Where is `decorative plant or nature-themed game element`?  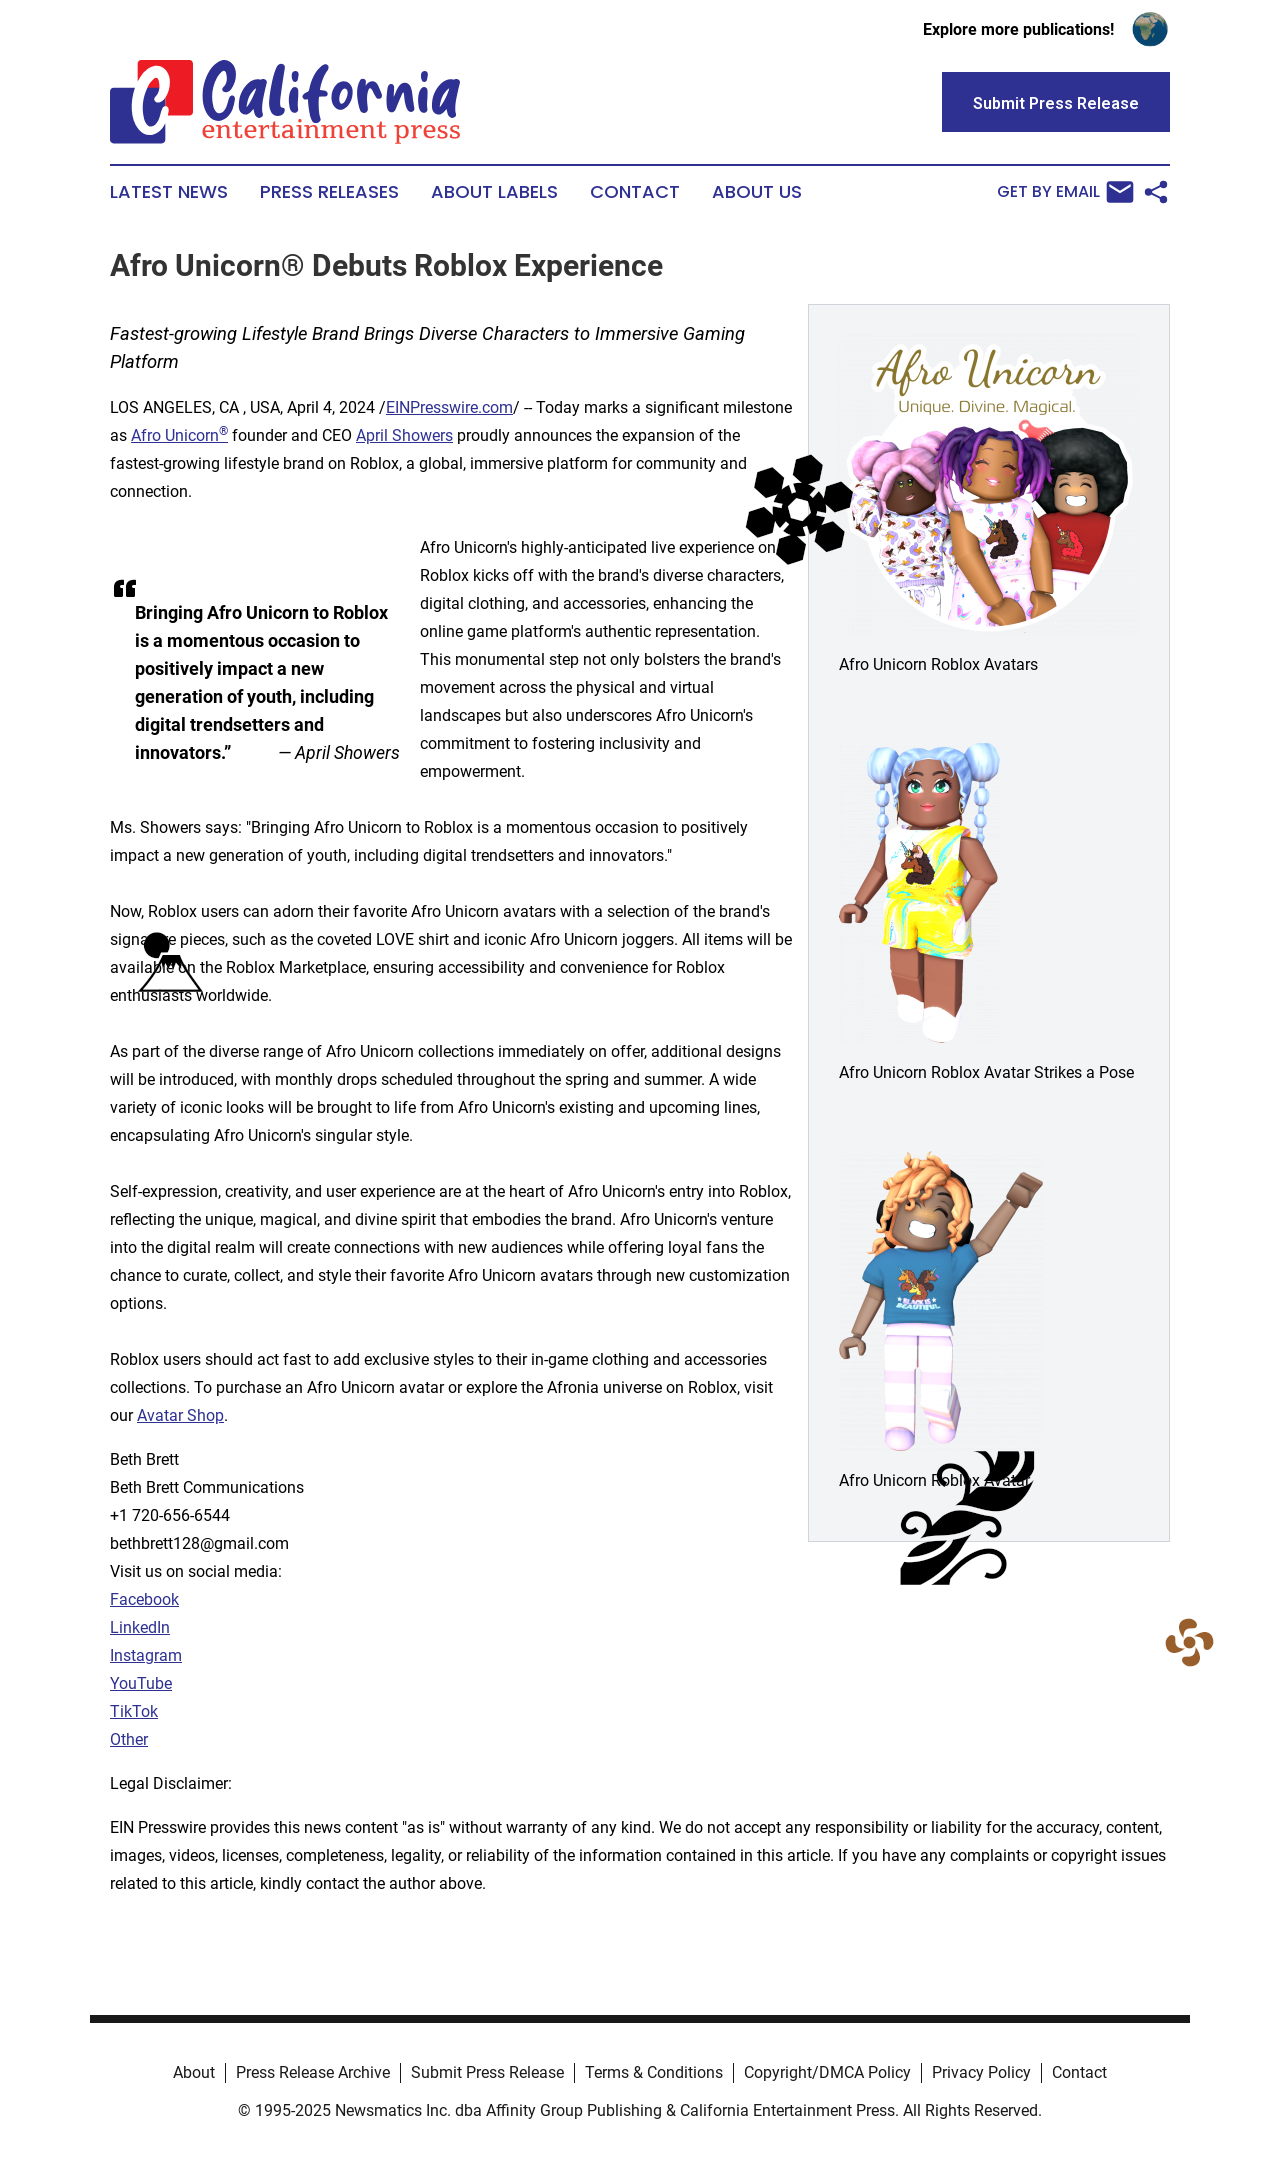
decorative plant or nature-themed game element is located at coordinates (967, 1518).